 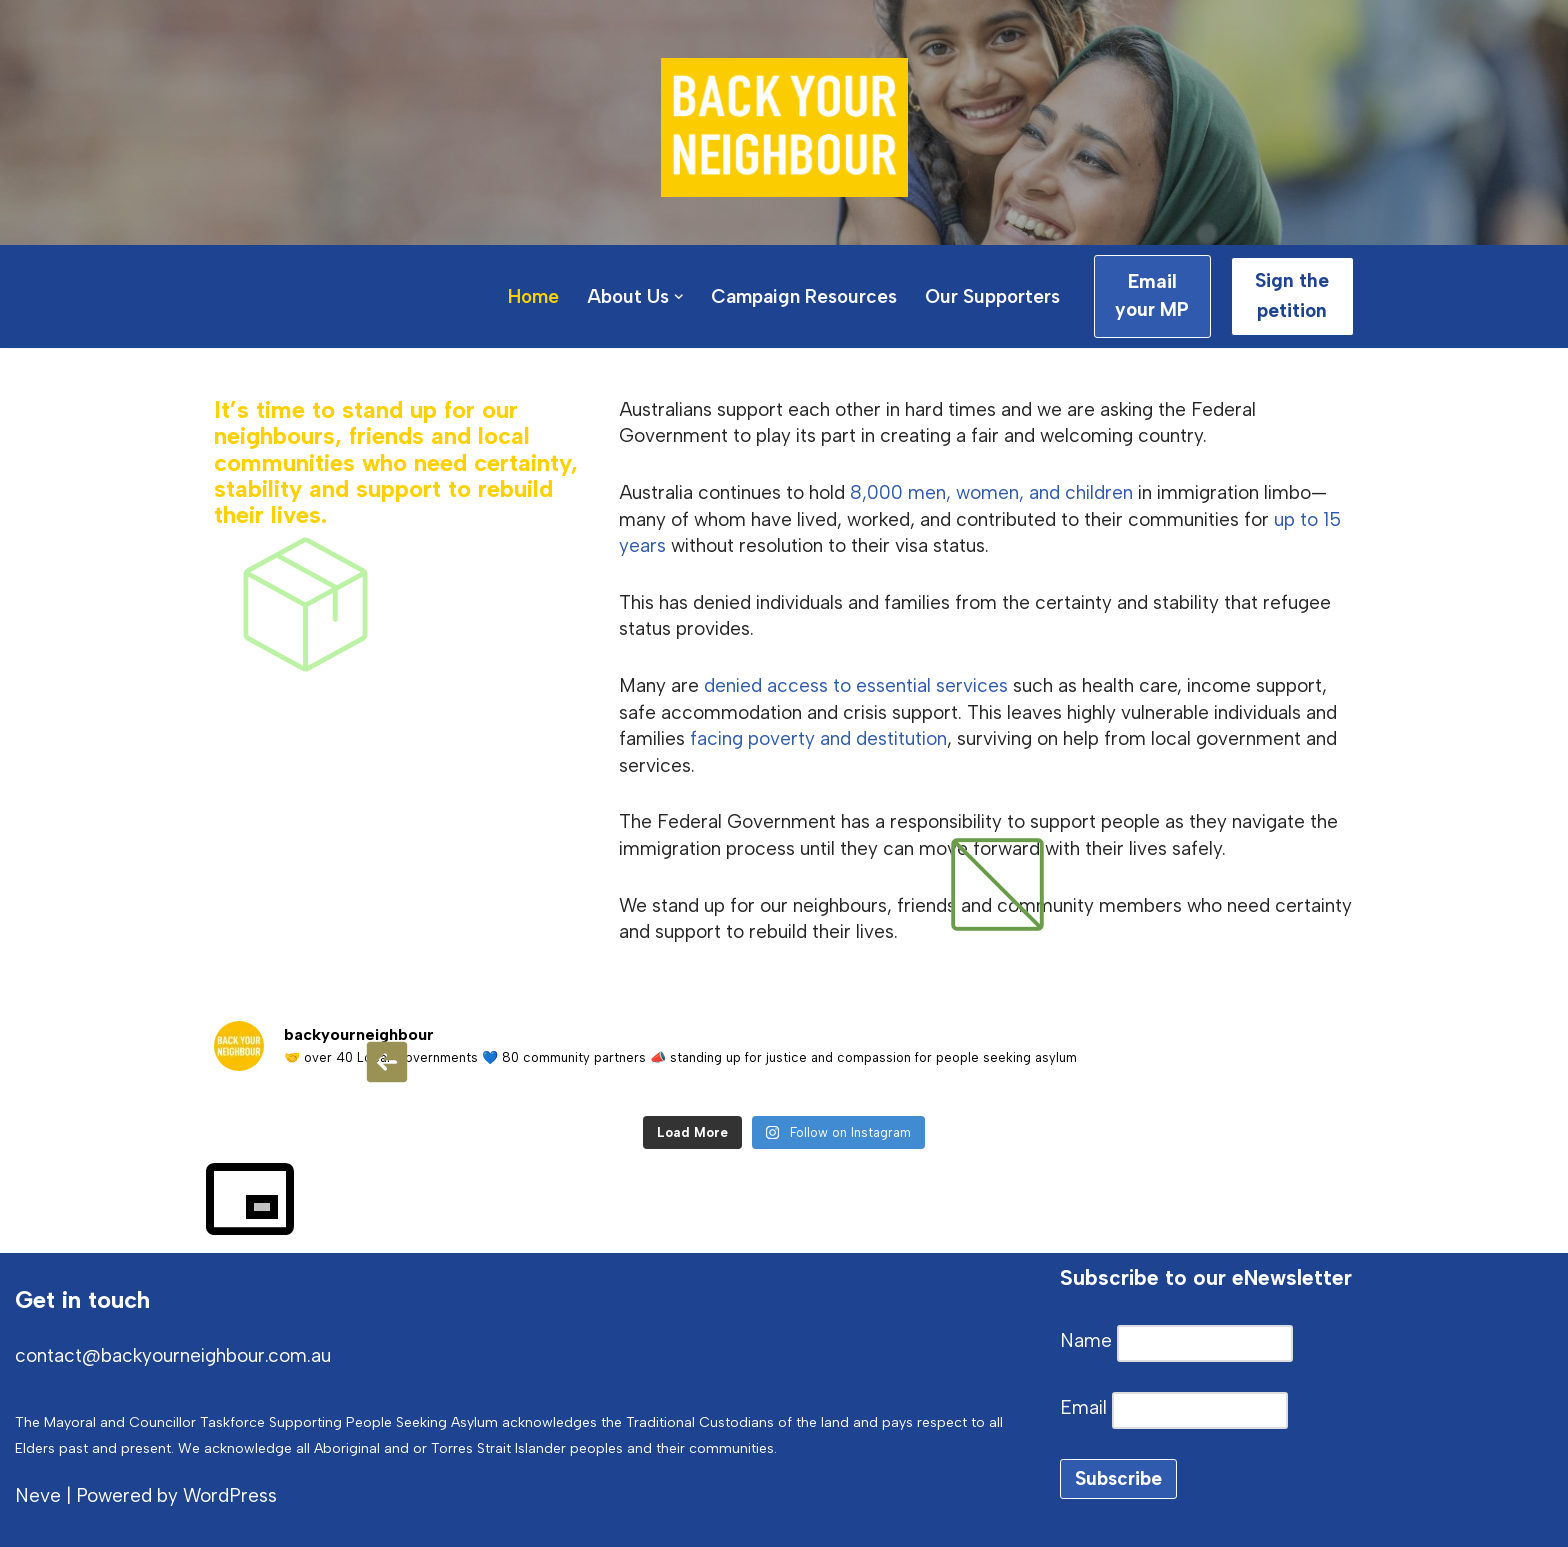 I want to click on placeholder for missing or unloaded image content, so click(x=997, y=884).